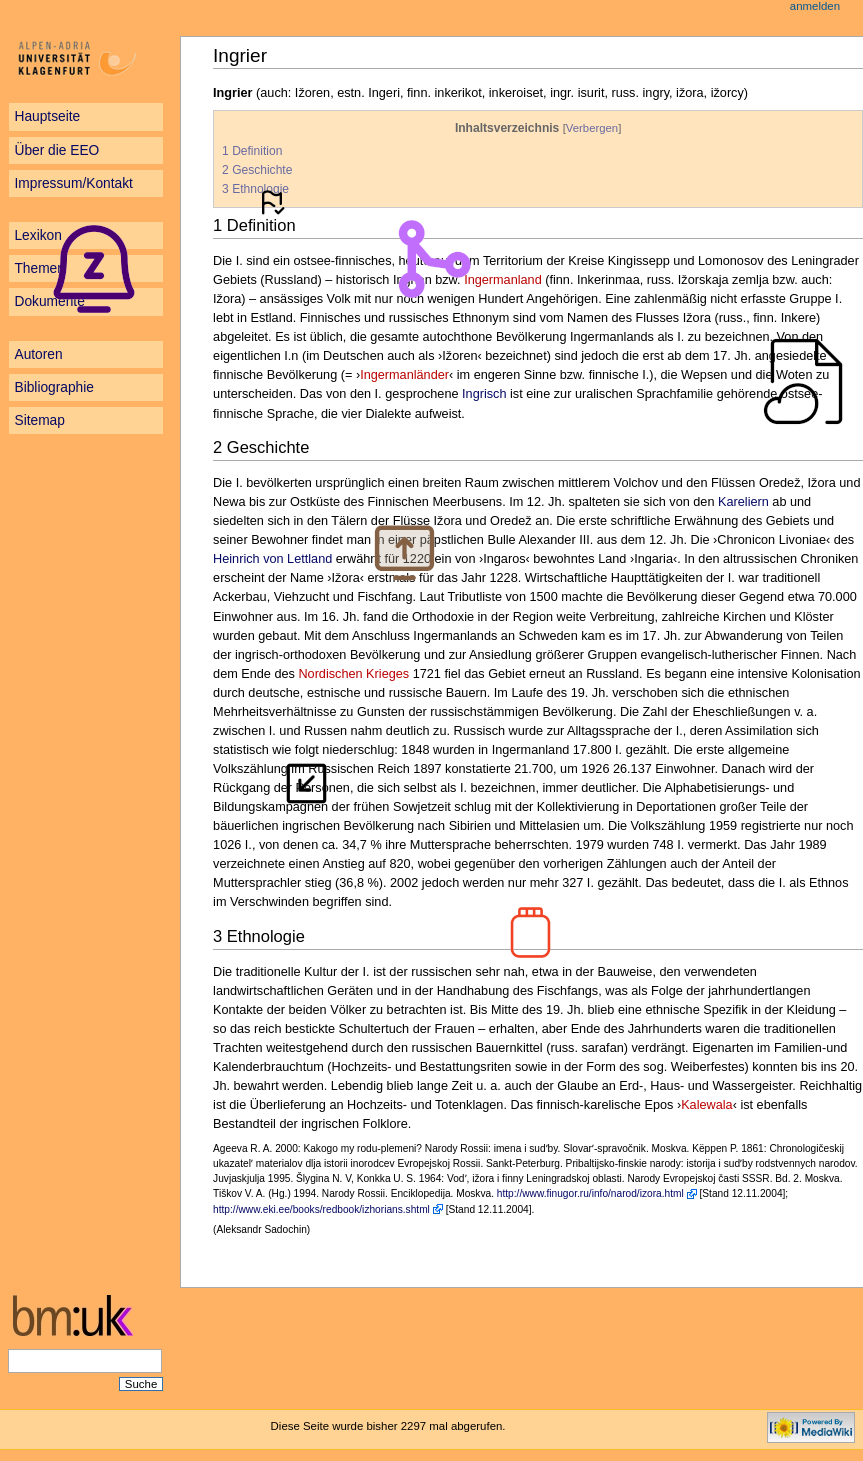 The image size is (863, 1461). I want to click on merge branches in version control, so click(429, 259).